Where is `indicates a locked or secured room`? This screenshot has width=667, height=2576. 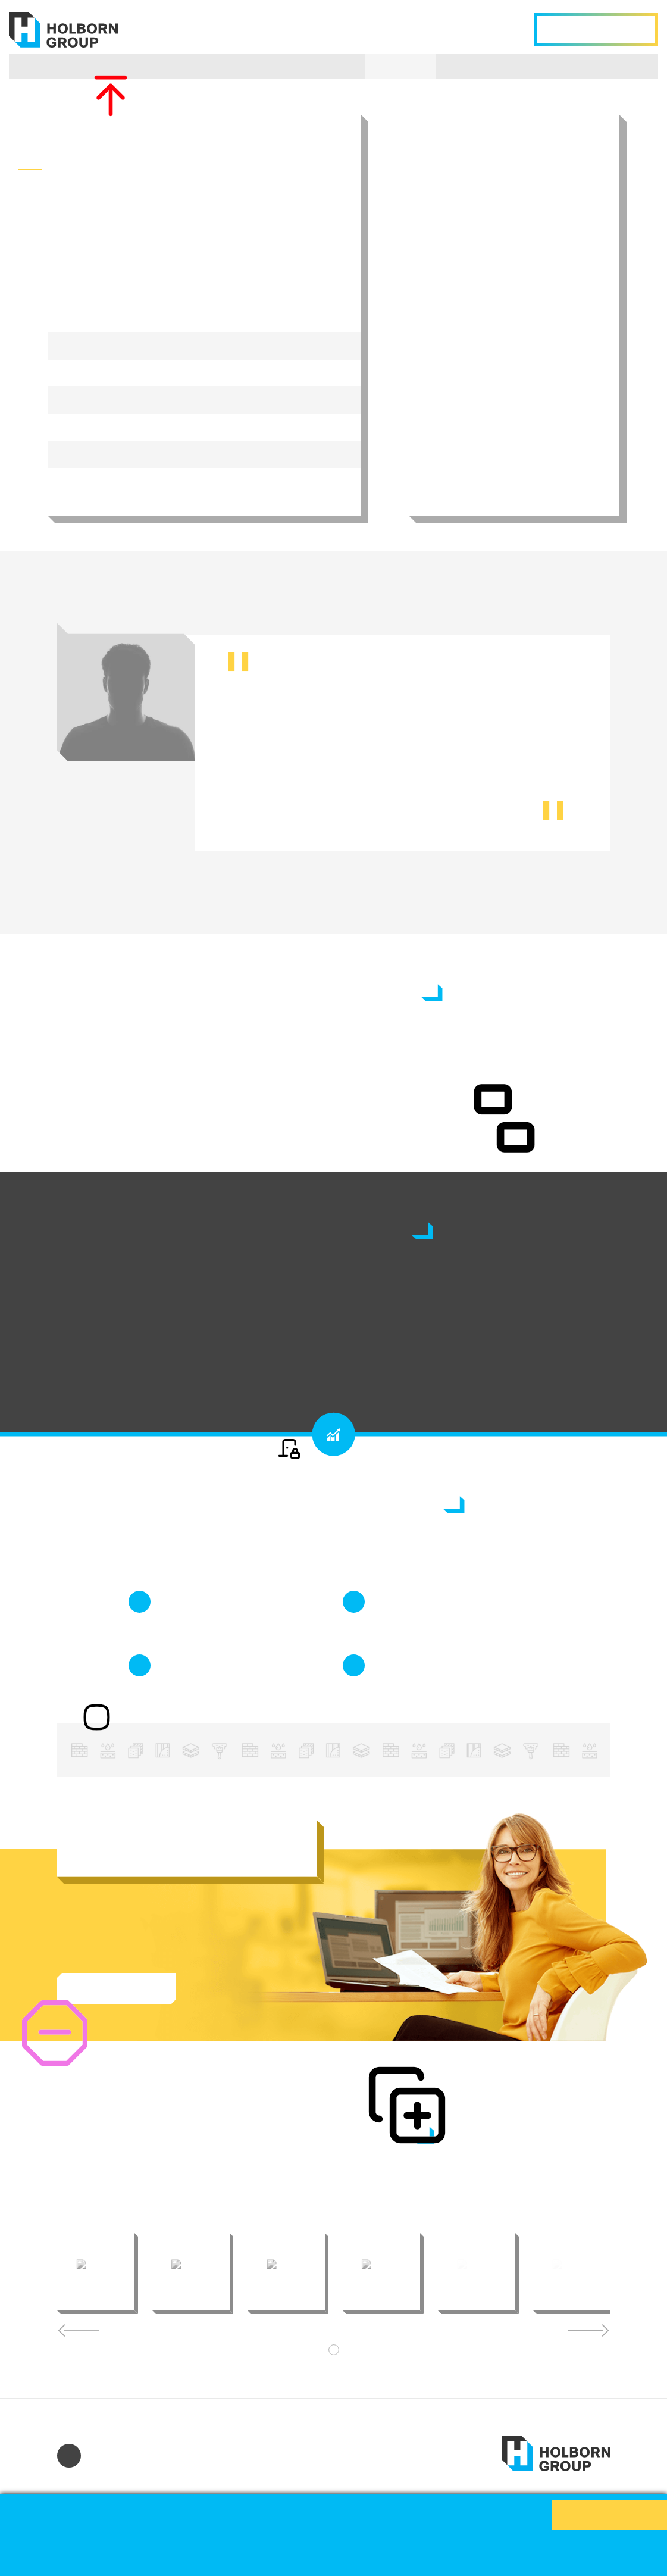 indicates a locked or secured room is located at coordinates (289, 1448).